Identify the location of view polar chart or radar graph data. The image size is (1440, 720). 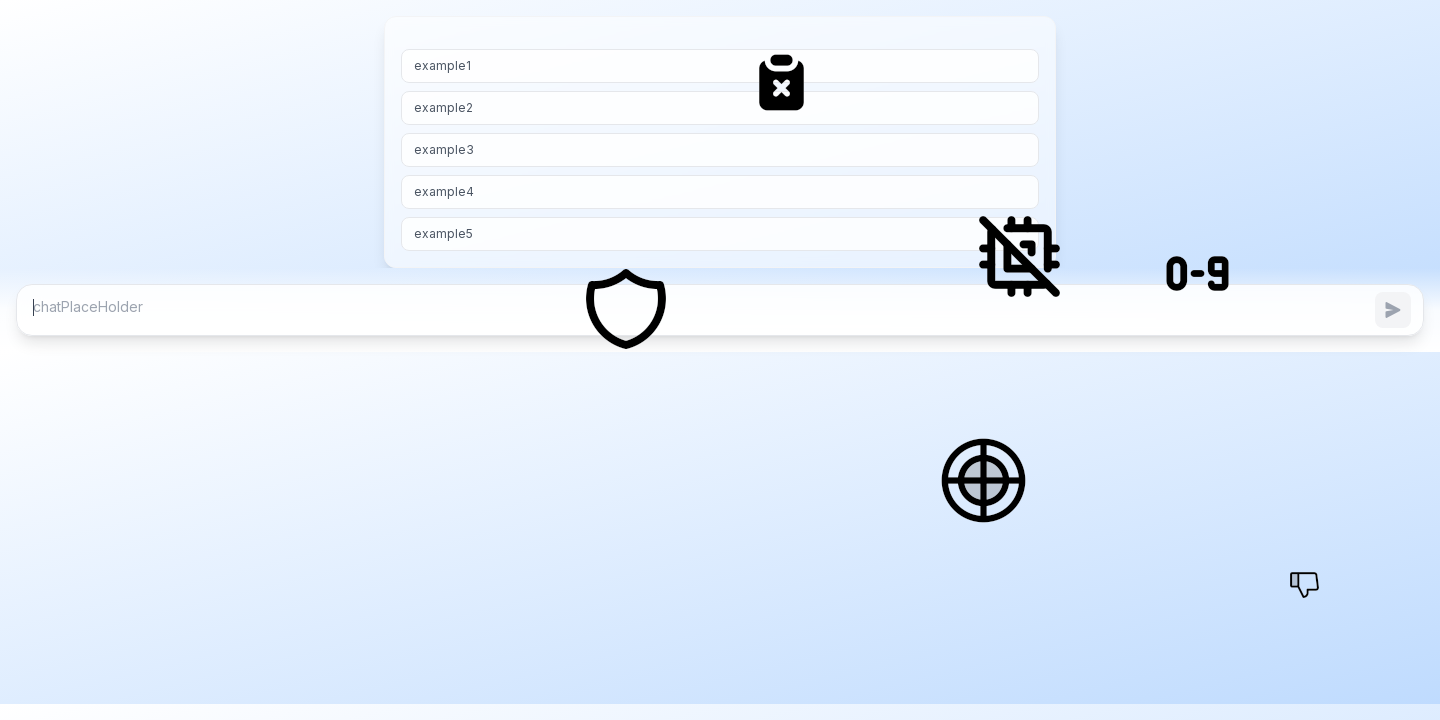
(983, 480).